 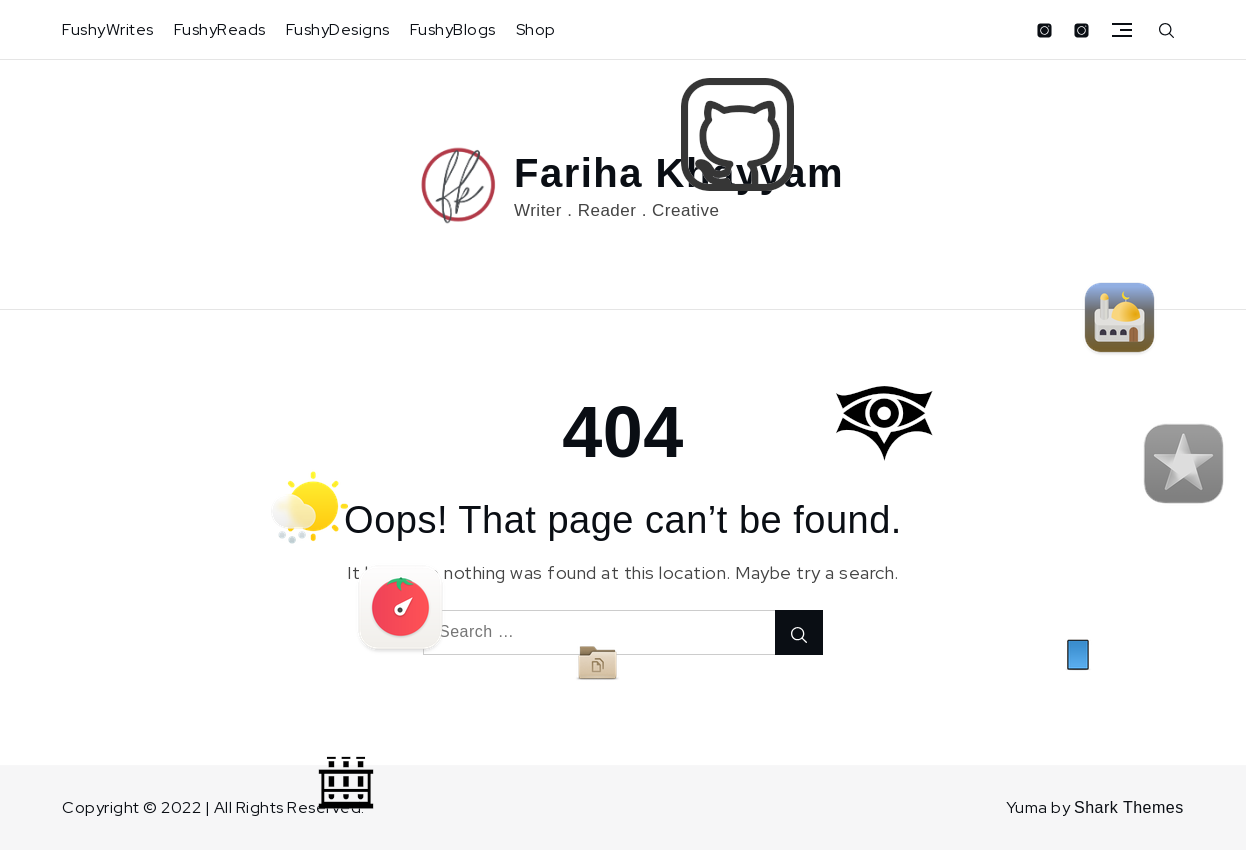 What do you see at coordinates (1119, 317) in the screenshot?
I see `open the vaktisalah islamic prayer times app` at bounding box center [1119, 317].